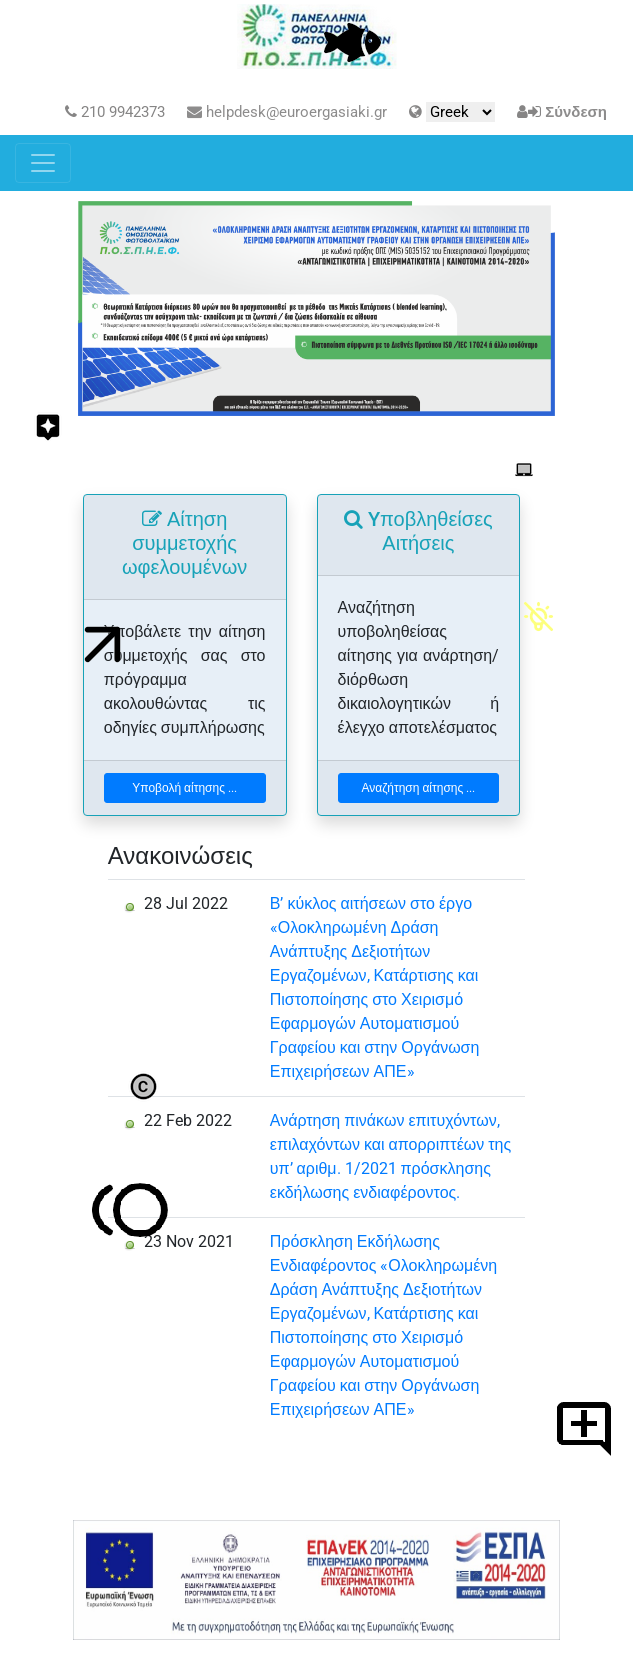  Describe the element at coordinates (143, 1086) in the screenshot. I see `indicates copyrighted content` at that location.